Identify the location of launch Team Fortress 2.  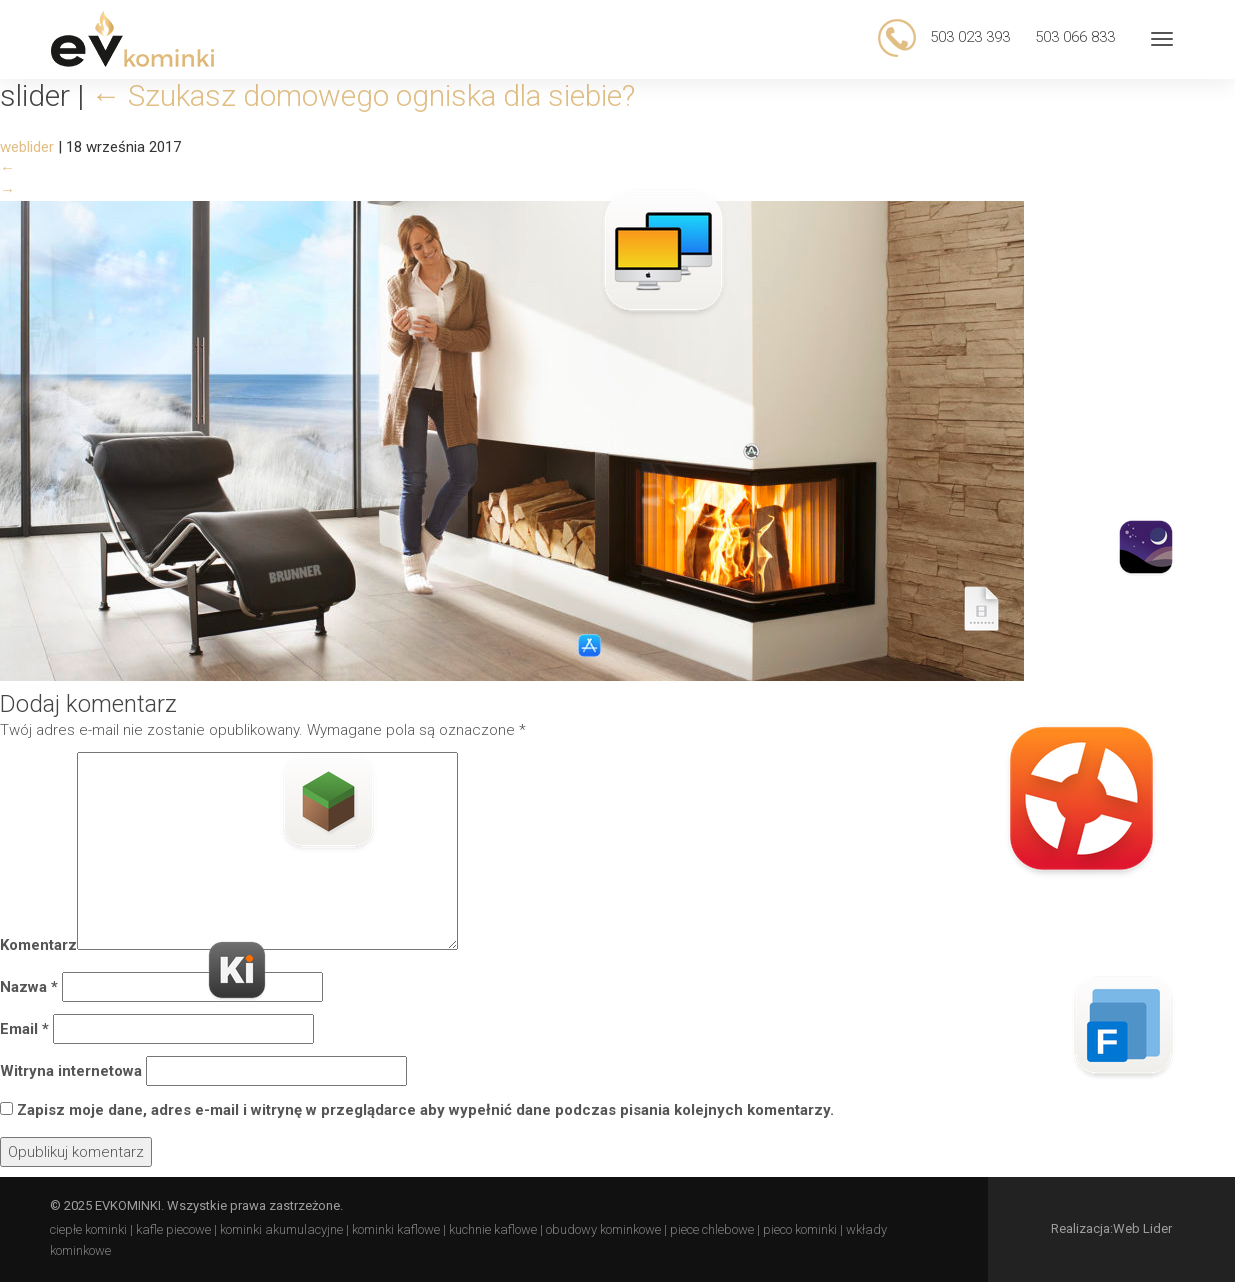
(1081, 798).